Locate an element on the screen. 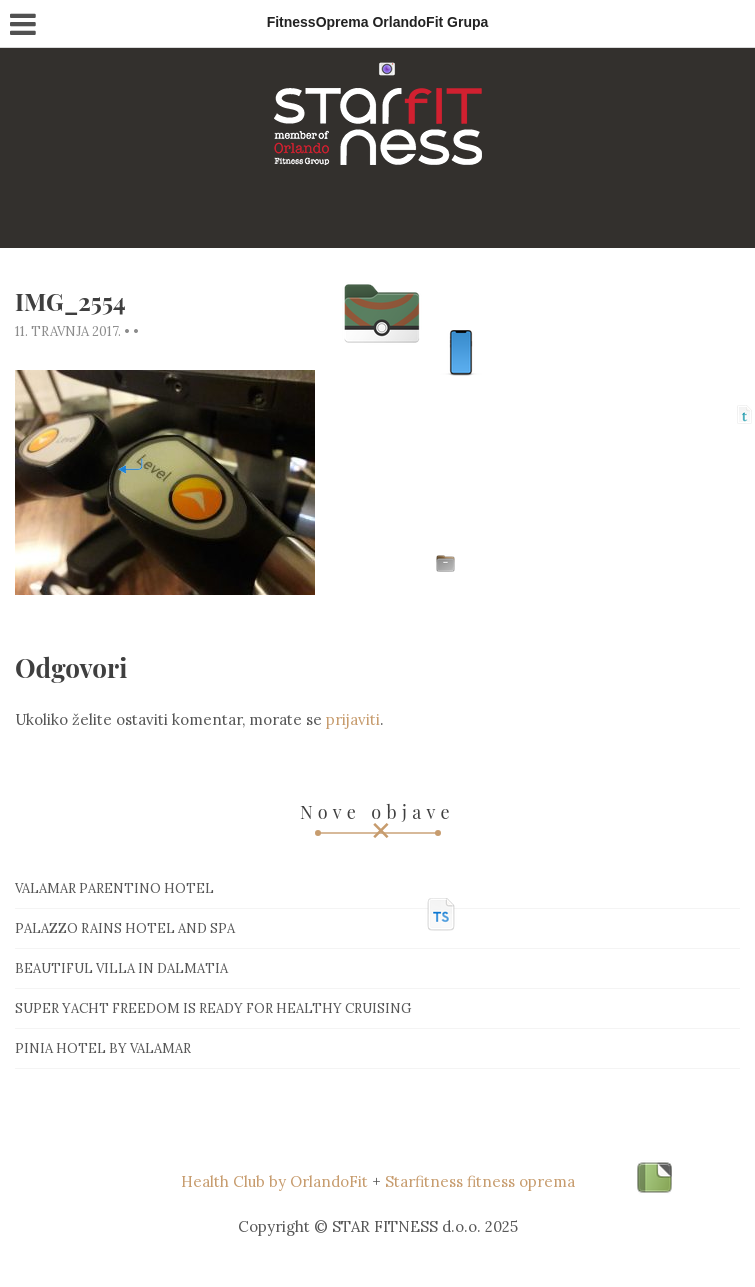 Image resolution: width=755 pixels, height=1287 pixels. open cheese webcam application is located at coordinates (387, 69).